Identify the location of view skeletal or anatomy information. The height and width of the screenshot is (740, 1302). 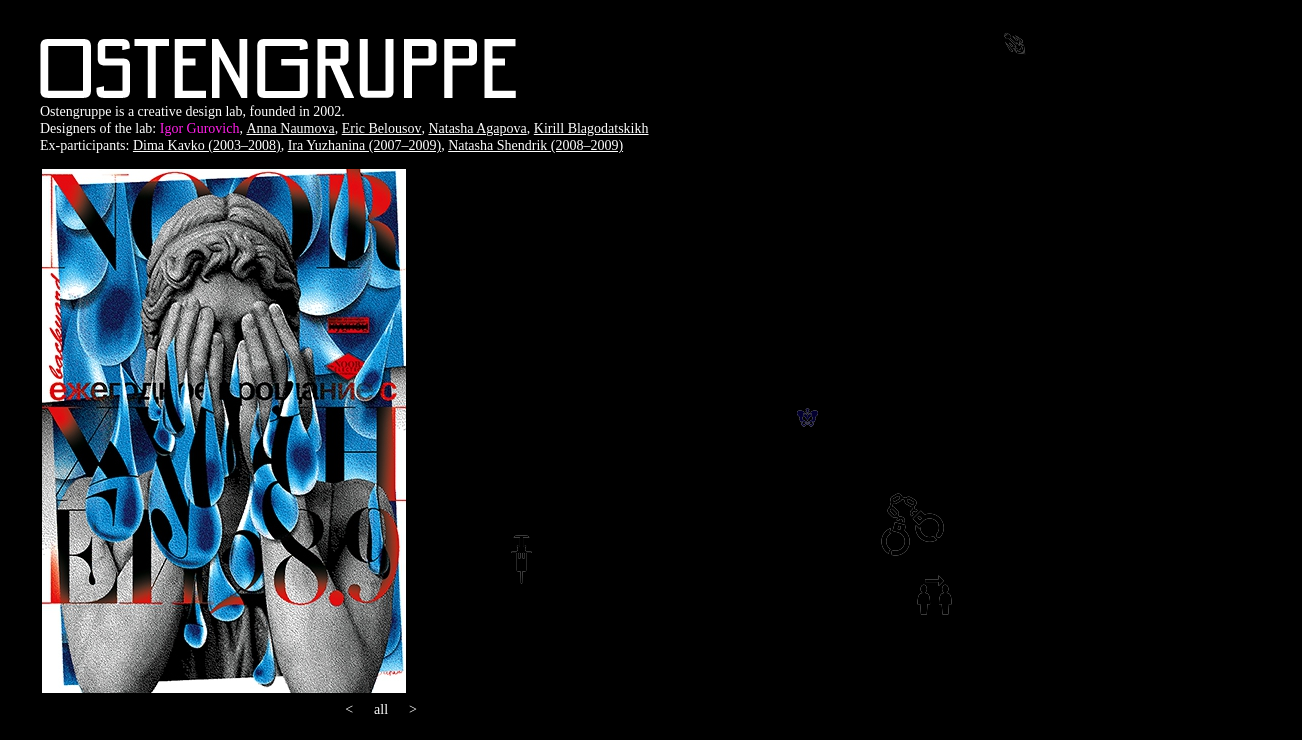
(807, 418).